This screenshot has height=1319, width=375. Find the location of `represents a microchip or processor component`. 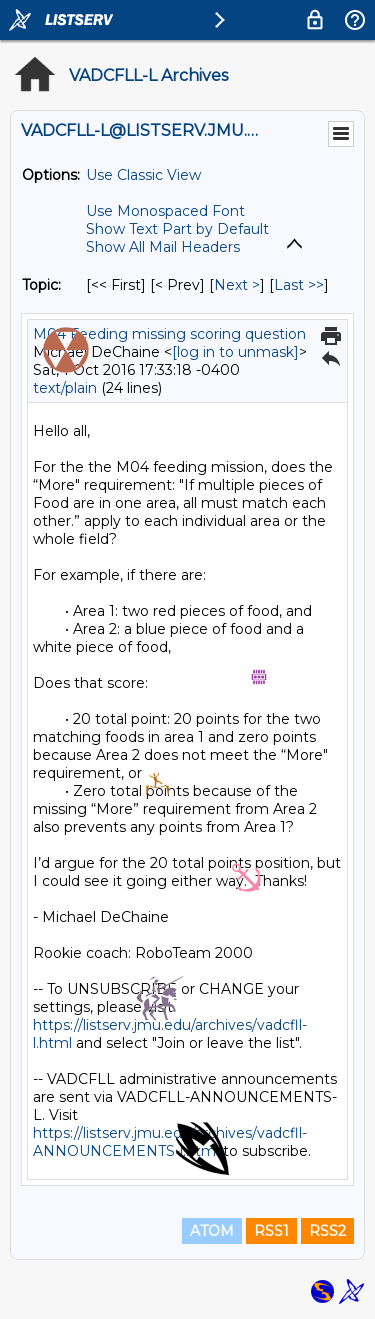

represents a microchip or processor component is located at coordinates (259, 677).